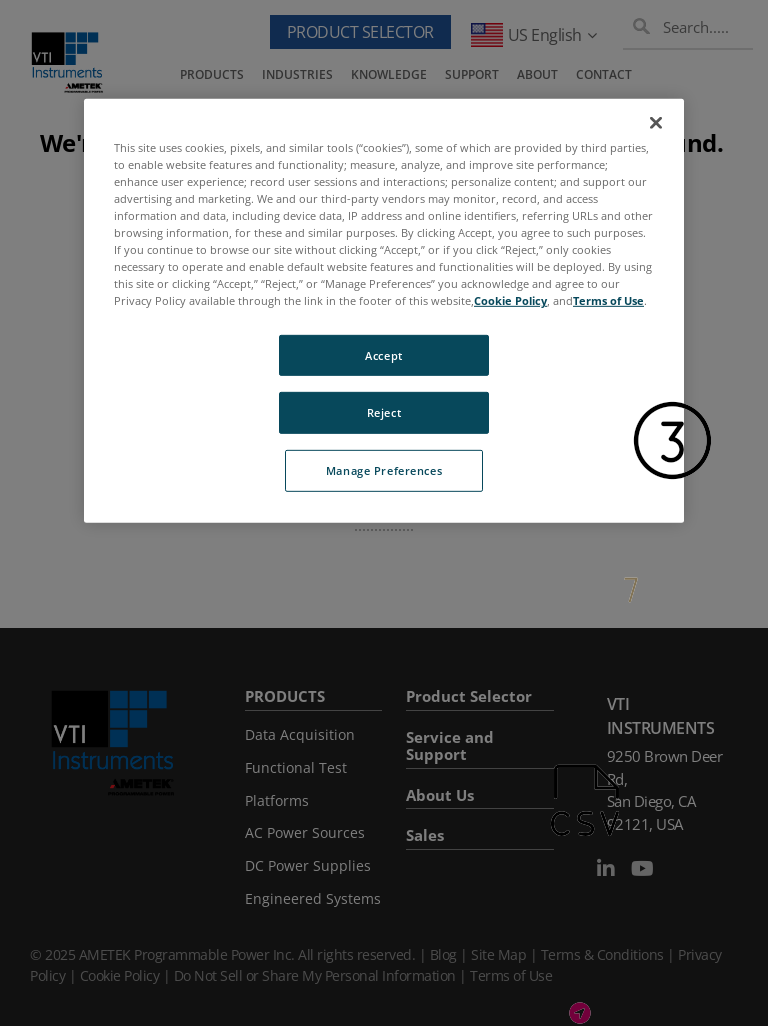 This screenshot has width=768, height=1026. Describe the element at coordinates (586, 803) in the screenshot. I see `open or view a CSV file` at that location.